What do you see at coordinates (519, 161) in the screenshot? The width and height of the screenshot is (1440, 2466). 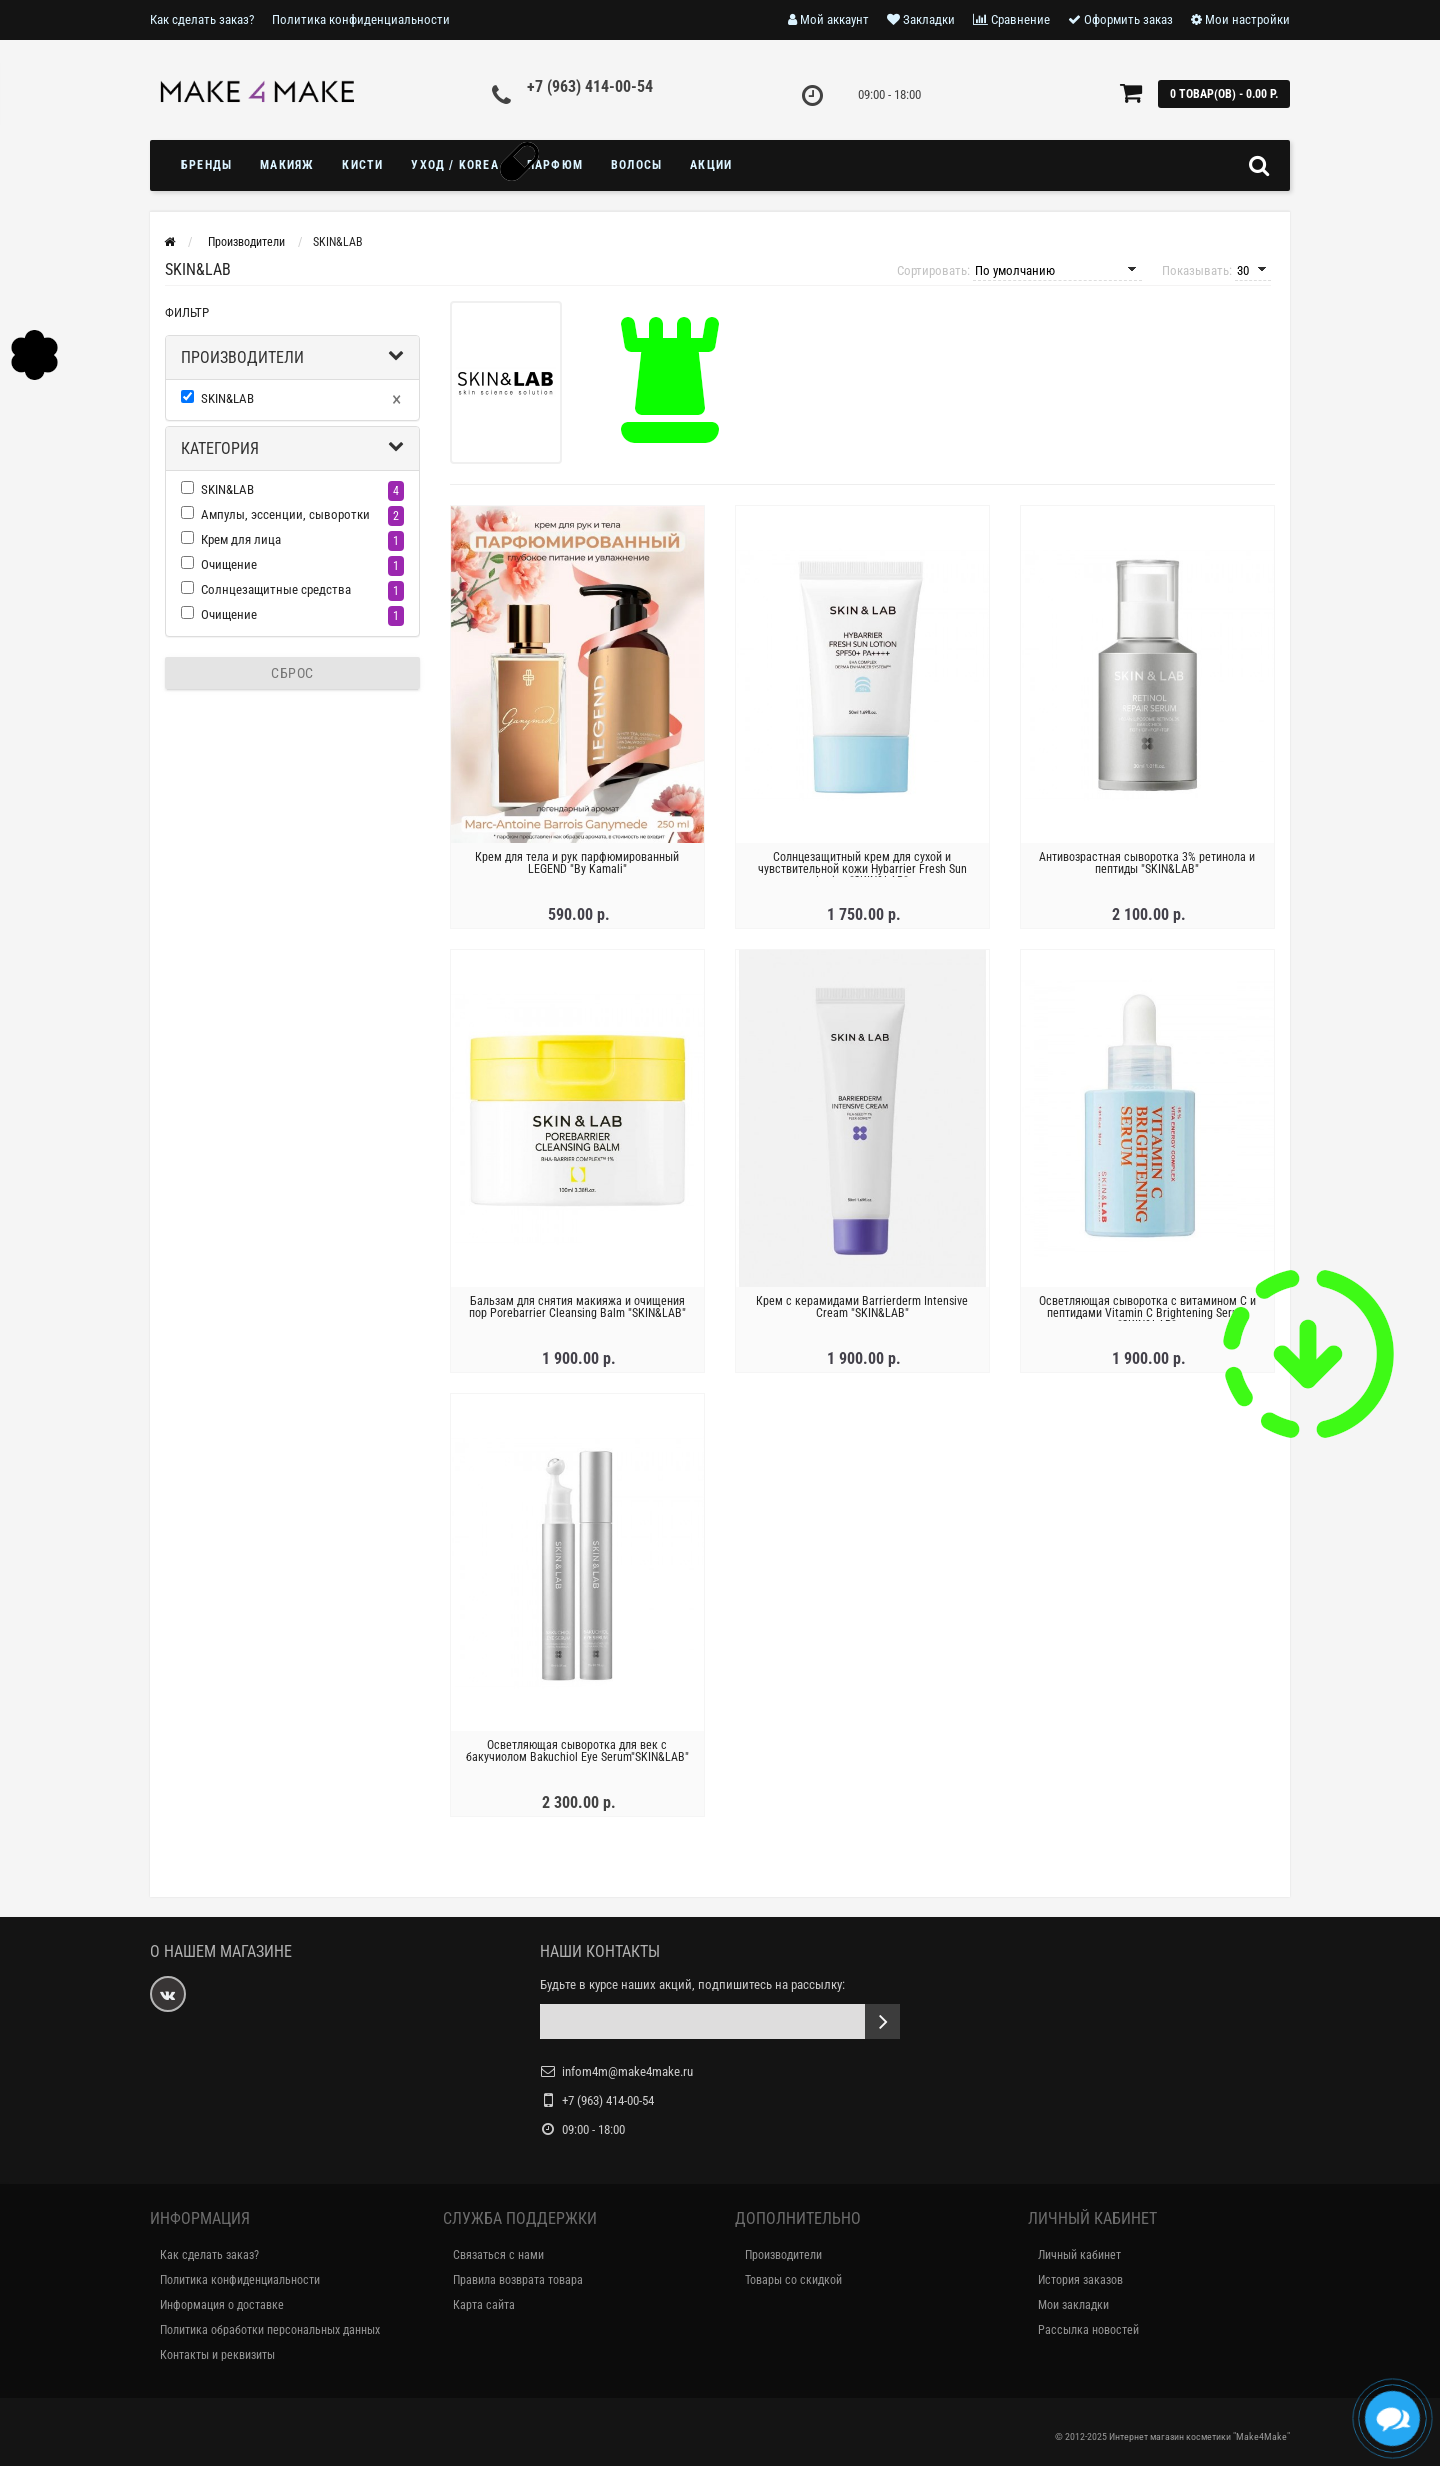 I see `access medication reminders or health settings` at bounding box center [519, 161].